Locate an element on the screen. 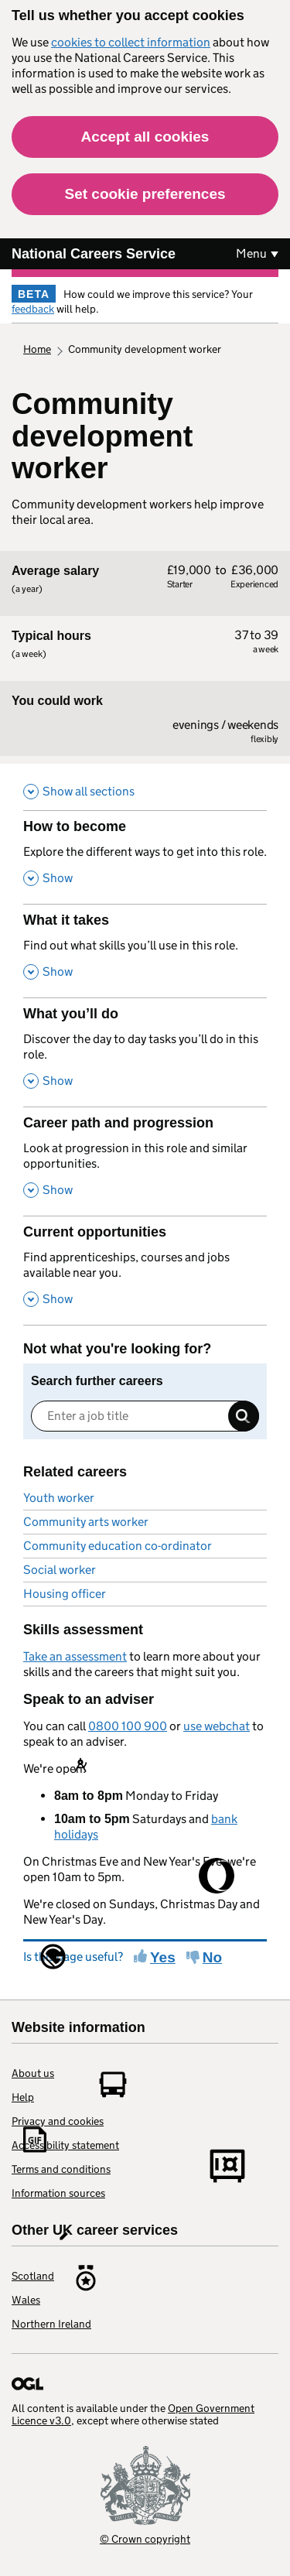 This screenshot has height=2576, width=290. Gatsby framework logo is located at coordinates (53, 1956).